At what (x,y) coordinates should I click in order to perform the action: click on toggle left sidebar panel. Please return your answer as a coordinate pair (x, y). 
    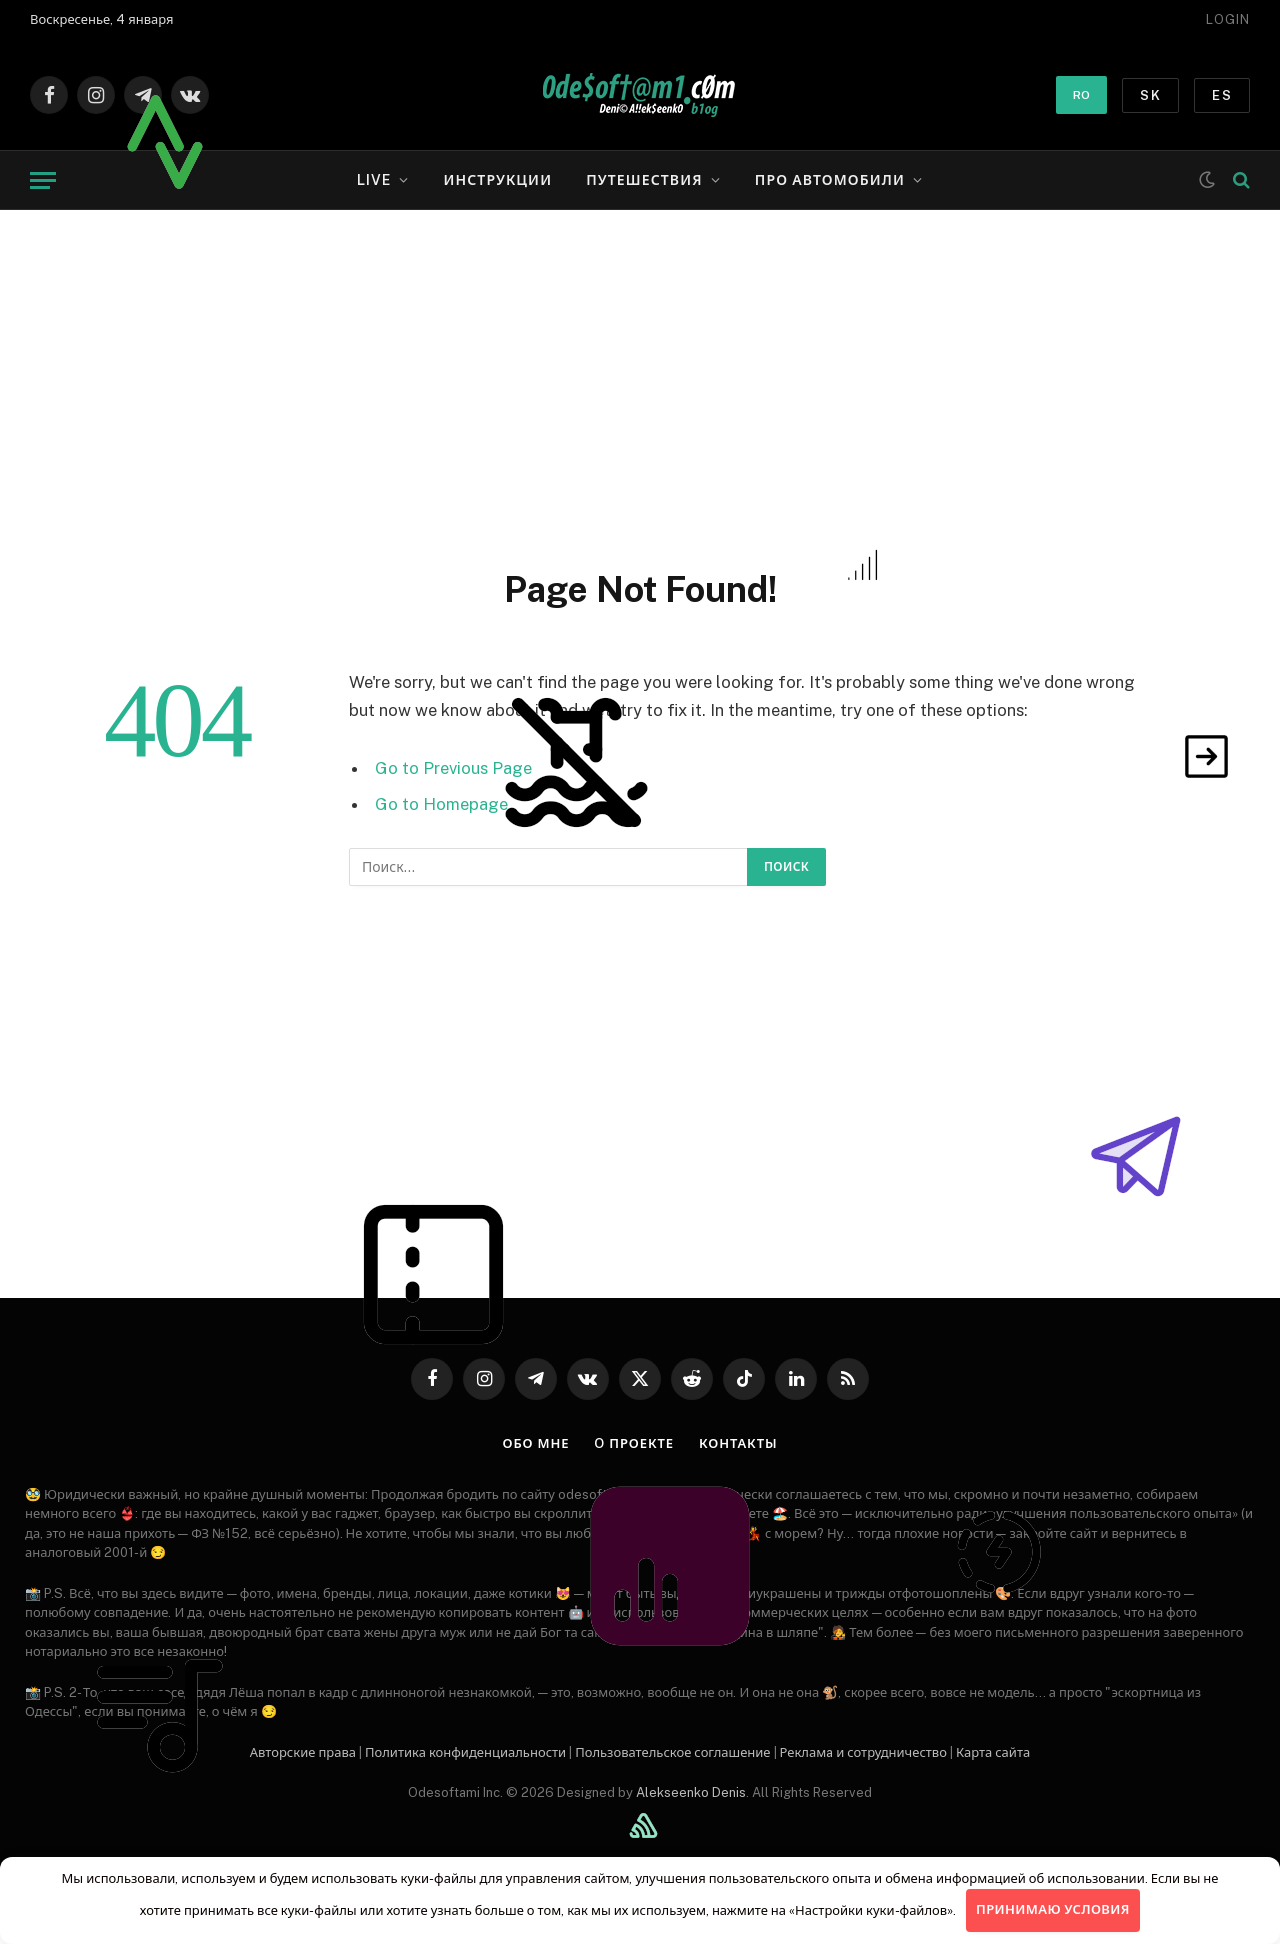
    Looking at the image, I should click on (433, 1274).